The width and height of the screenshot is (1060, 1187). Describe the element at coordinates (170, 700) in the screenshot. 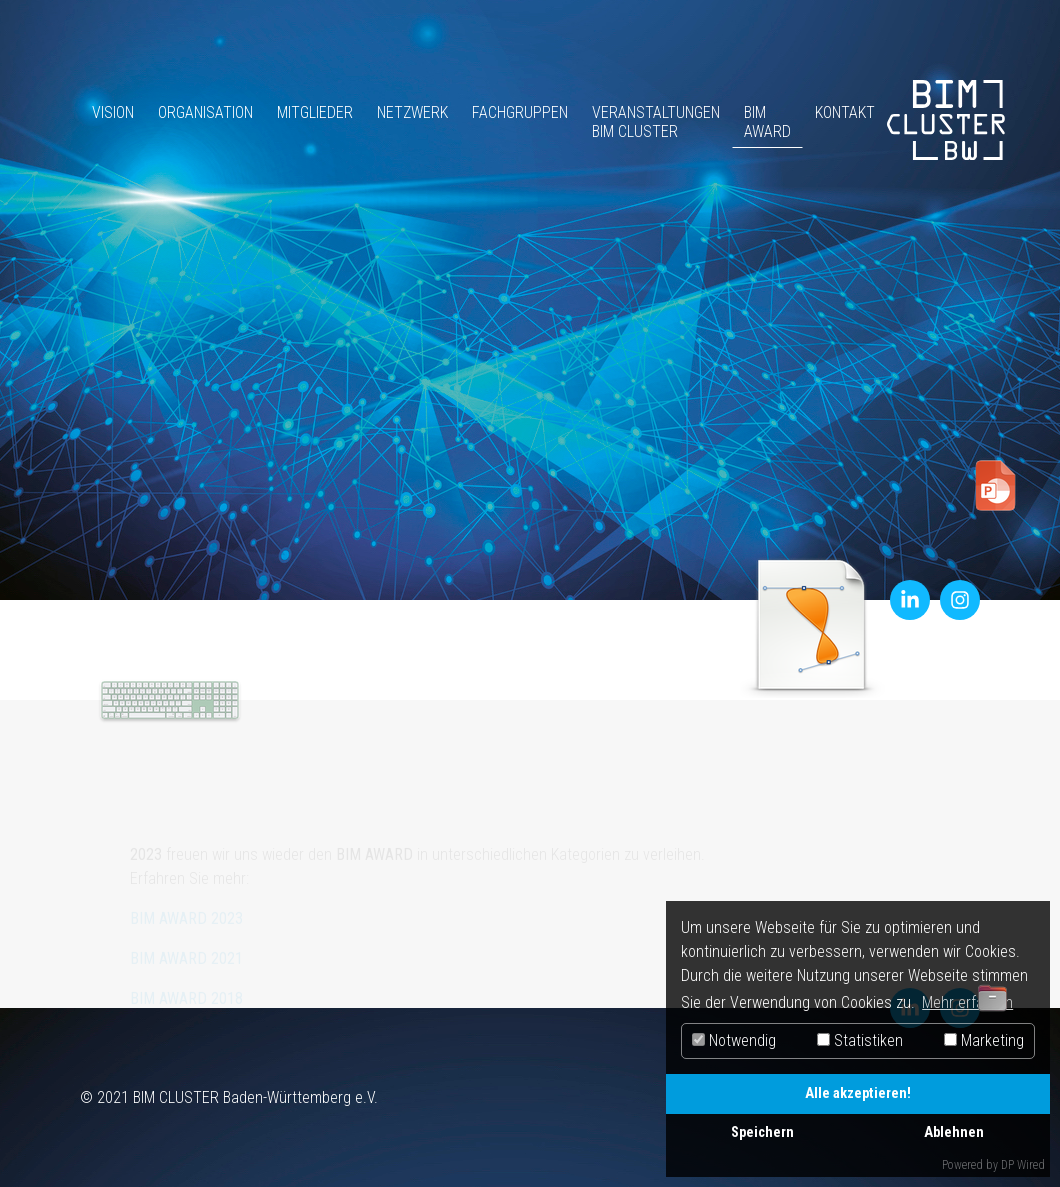

I see `bluetooth keyboard connected successfully` at that location.